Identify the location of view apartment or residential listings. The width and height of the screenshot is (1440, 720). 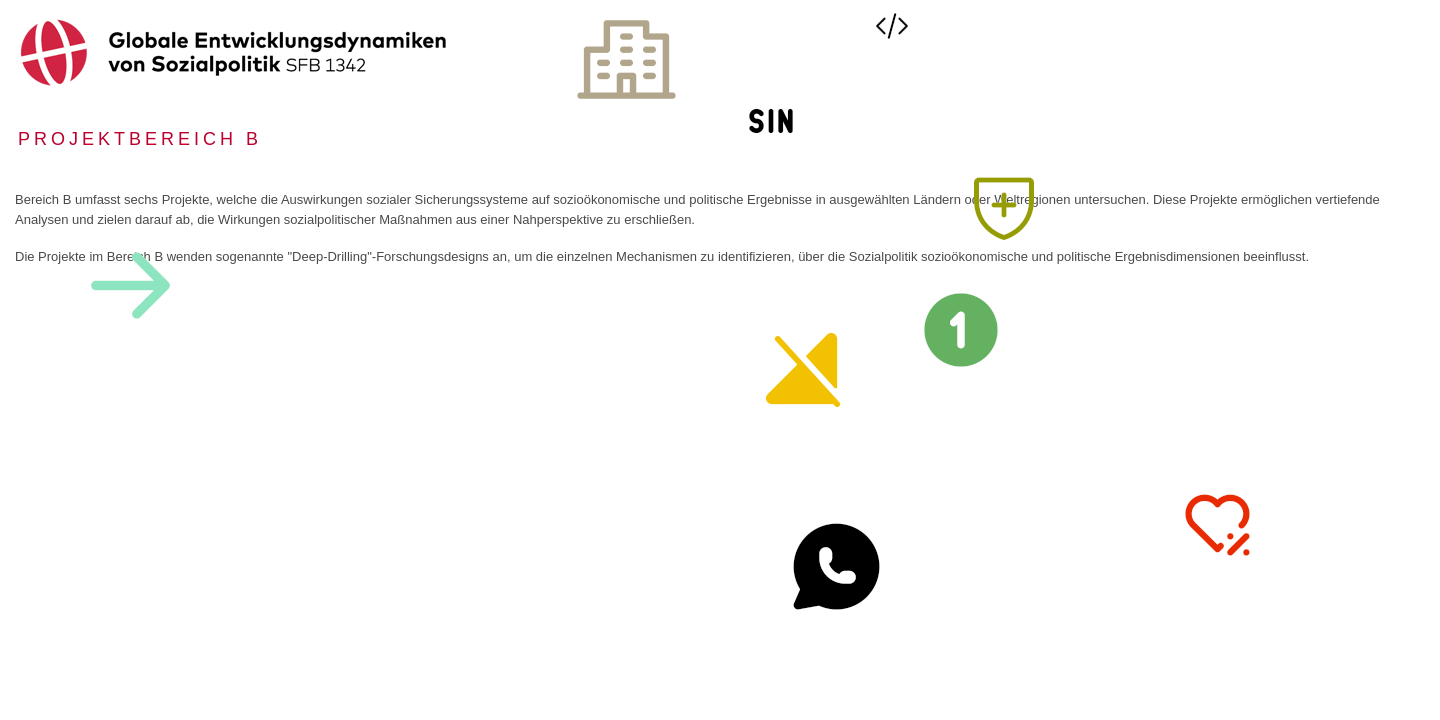
(626, 59).